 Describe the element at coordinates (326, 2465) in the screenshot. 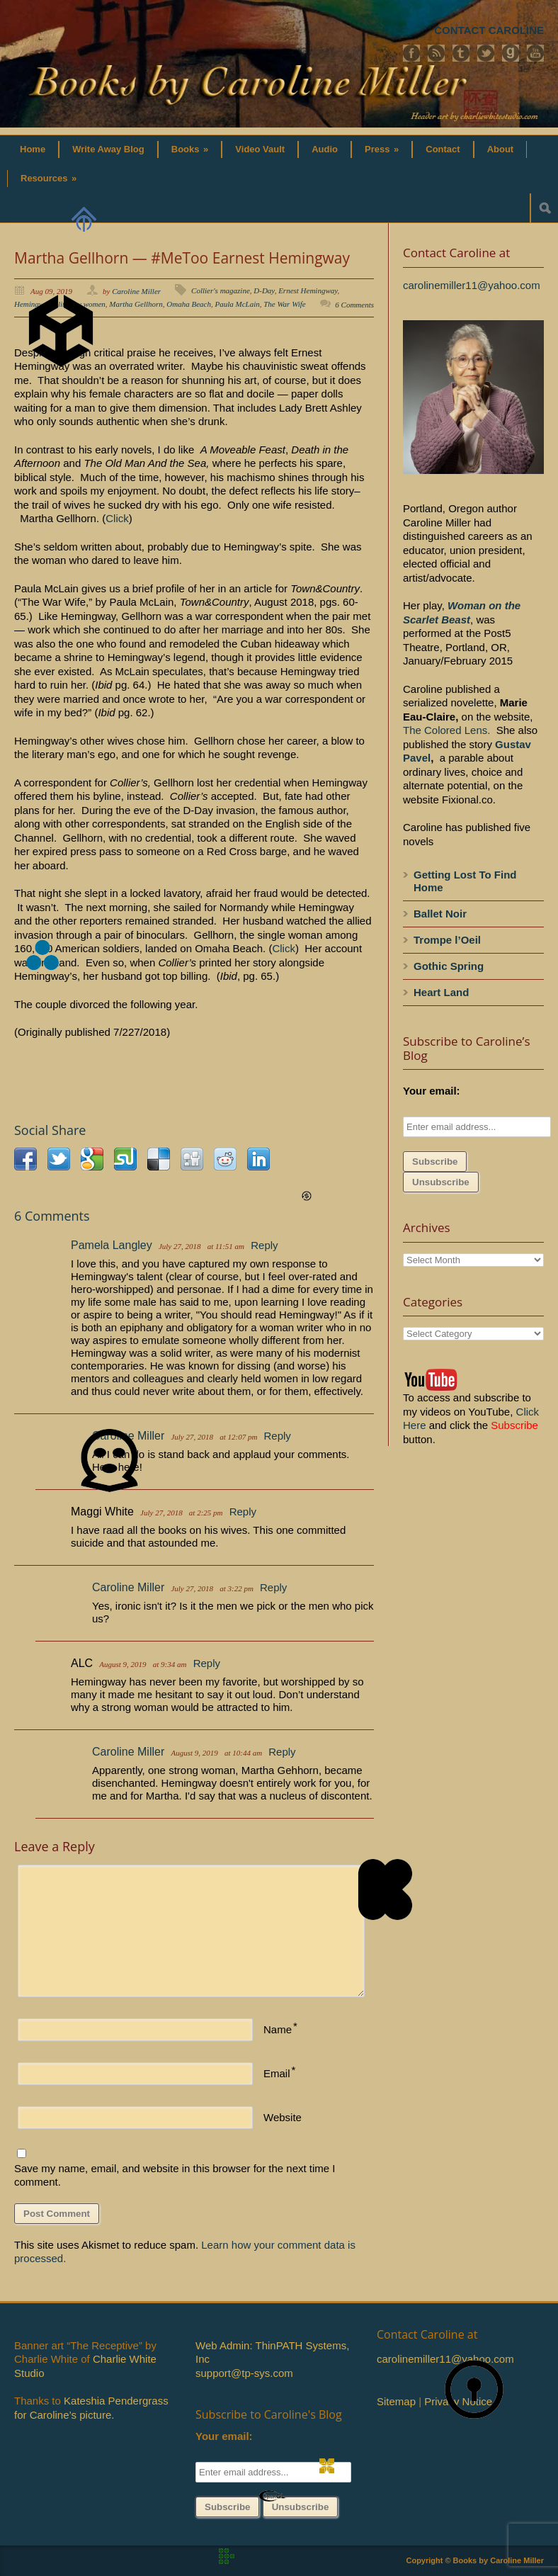

I see `open Code::Blocks IDE` at that location.